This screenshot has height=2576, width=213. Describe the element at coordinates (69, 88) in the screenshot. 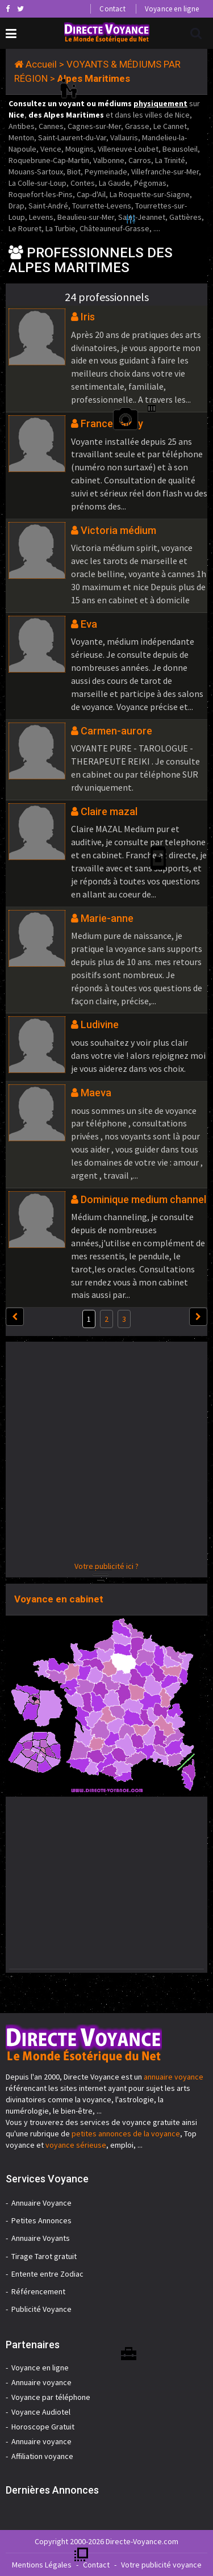

I see `indicates child supervision required` at that location.